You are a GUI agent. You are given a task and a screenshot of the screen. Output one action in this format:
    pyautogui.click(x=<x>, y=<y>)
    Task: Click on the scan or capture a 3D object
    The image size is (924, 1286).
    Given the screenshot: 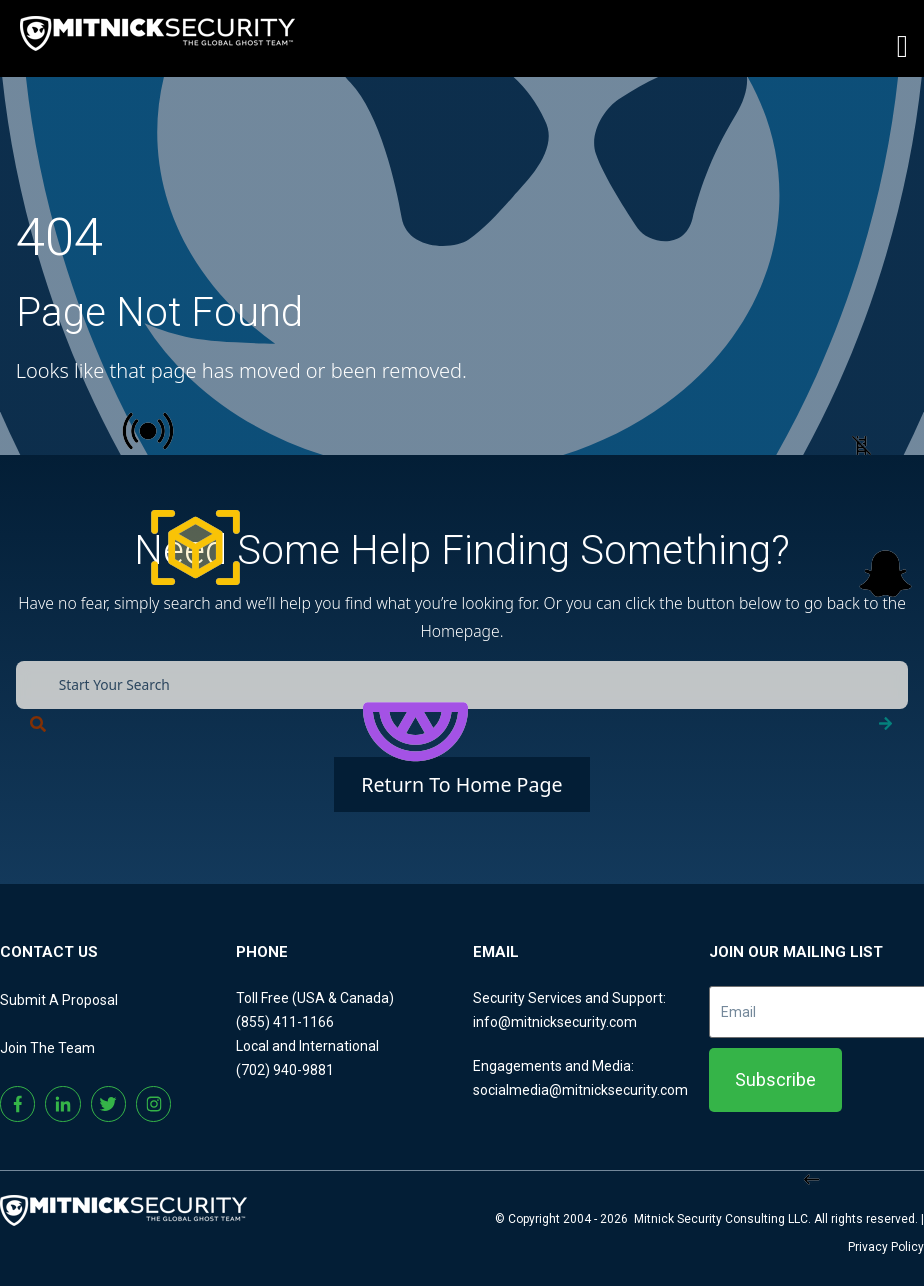 What is the action you would take?
    pyautogui.click(x=195, y=547)
    